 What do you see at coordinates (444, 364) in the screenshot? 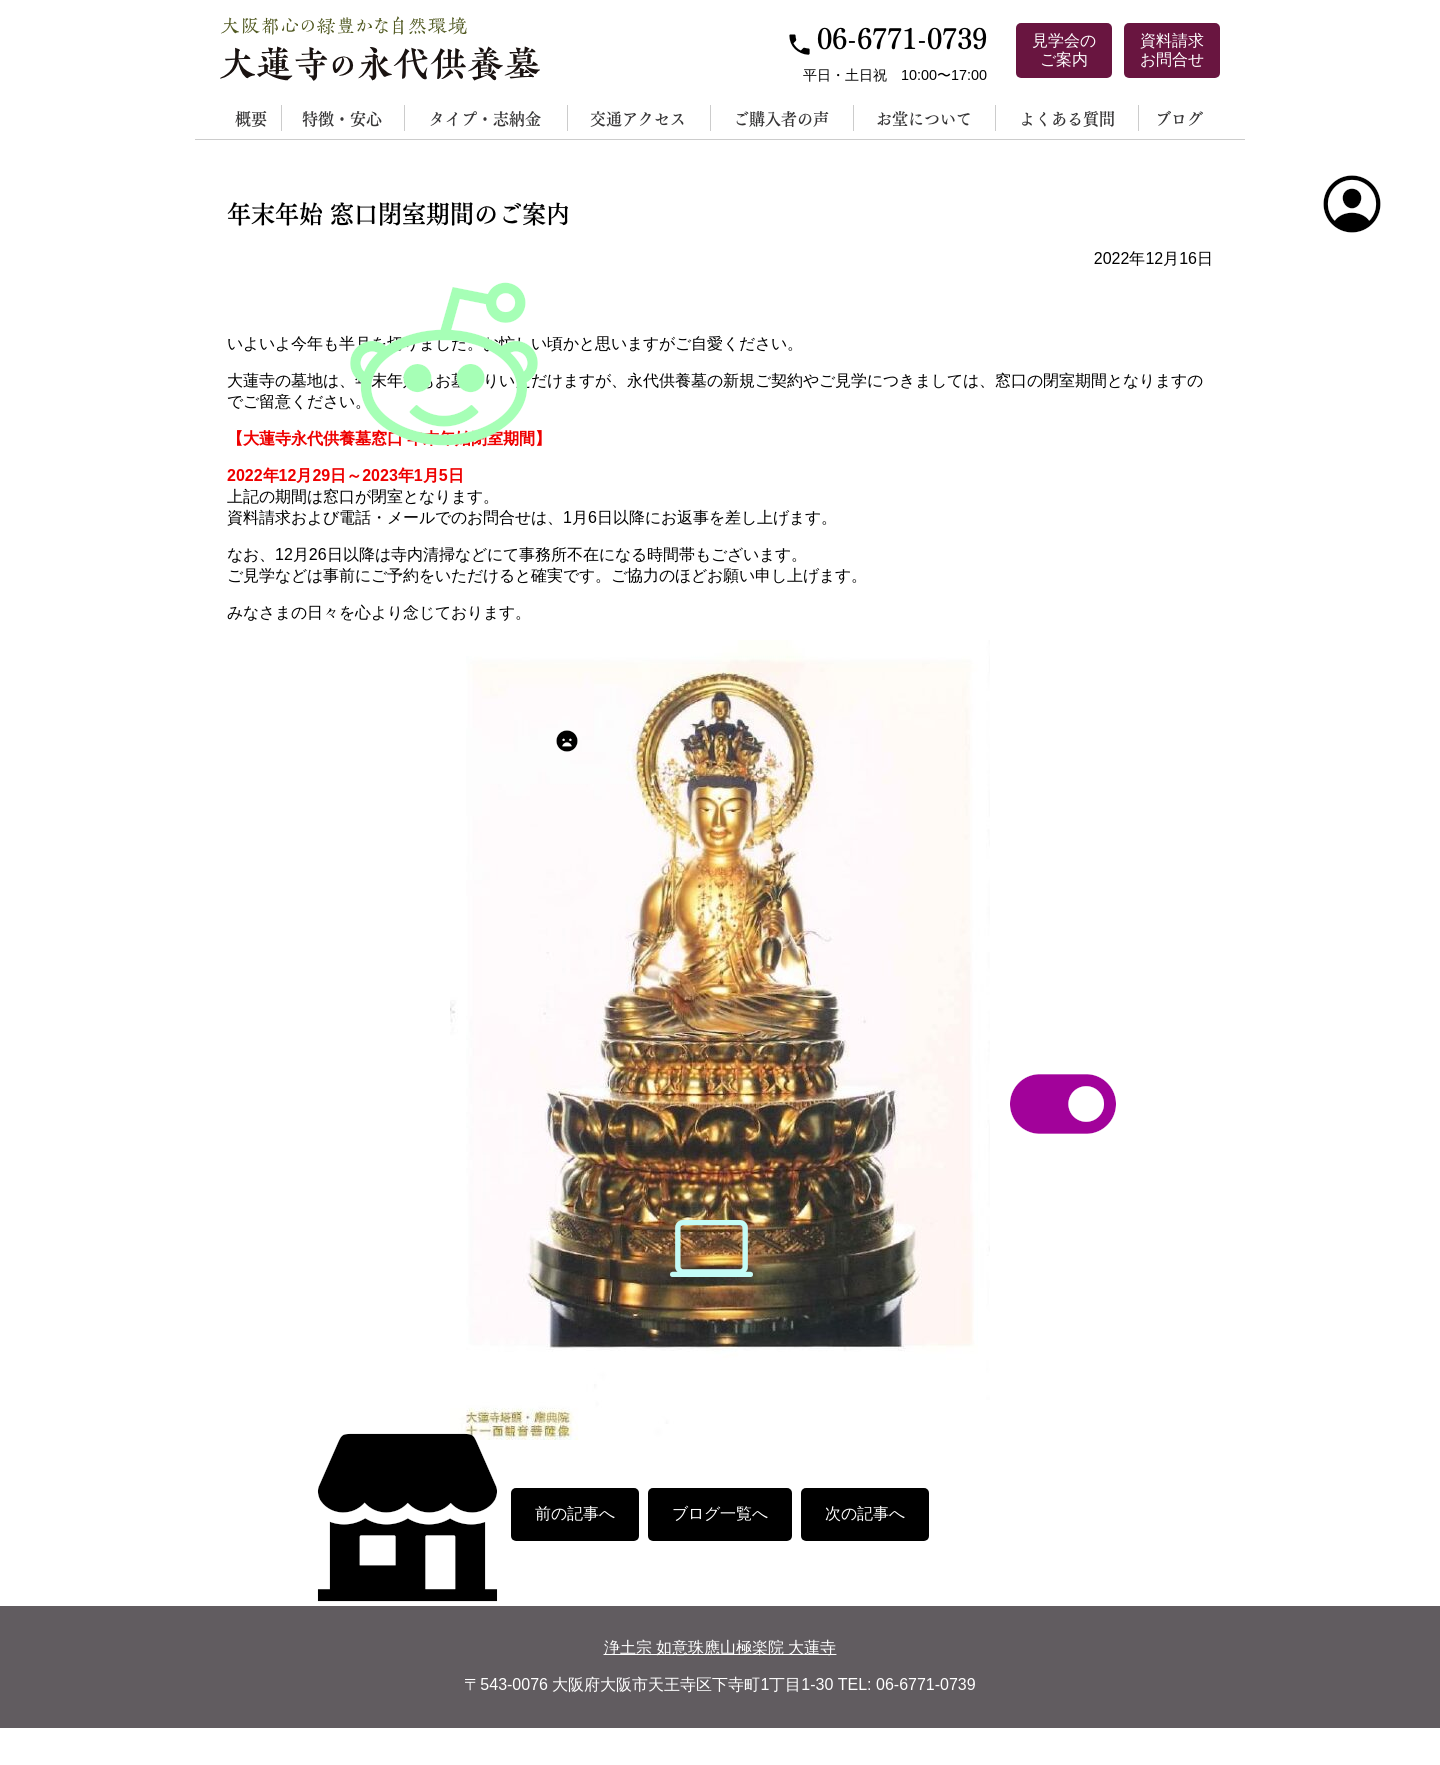
I see `open Reddit app` at bounding box center [444, 364].